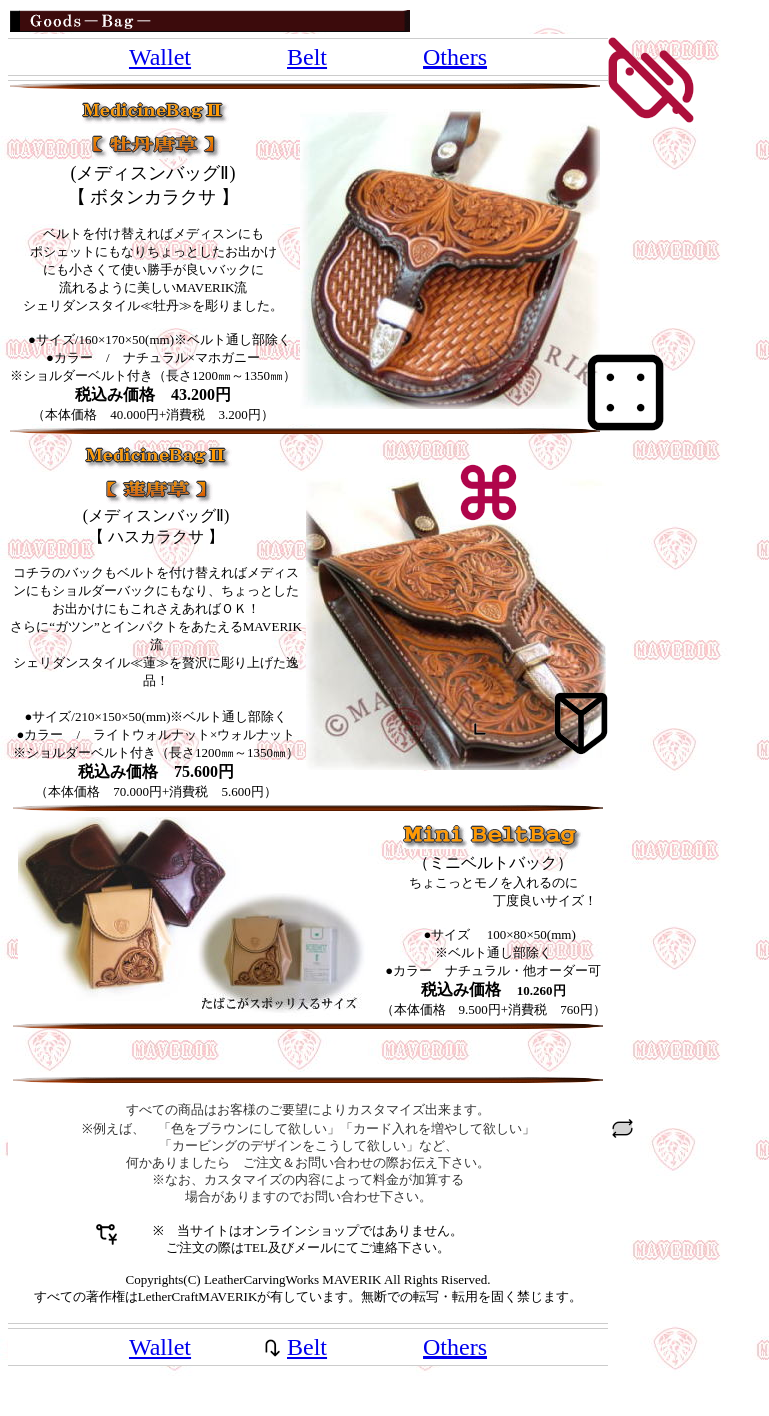 This screenshot has height=1416, width=769. What do you see at coordinates (106, 1234) in the screenshot?
I see `transfer funds in yuan currency` at bounding box center [106, 1234].